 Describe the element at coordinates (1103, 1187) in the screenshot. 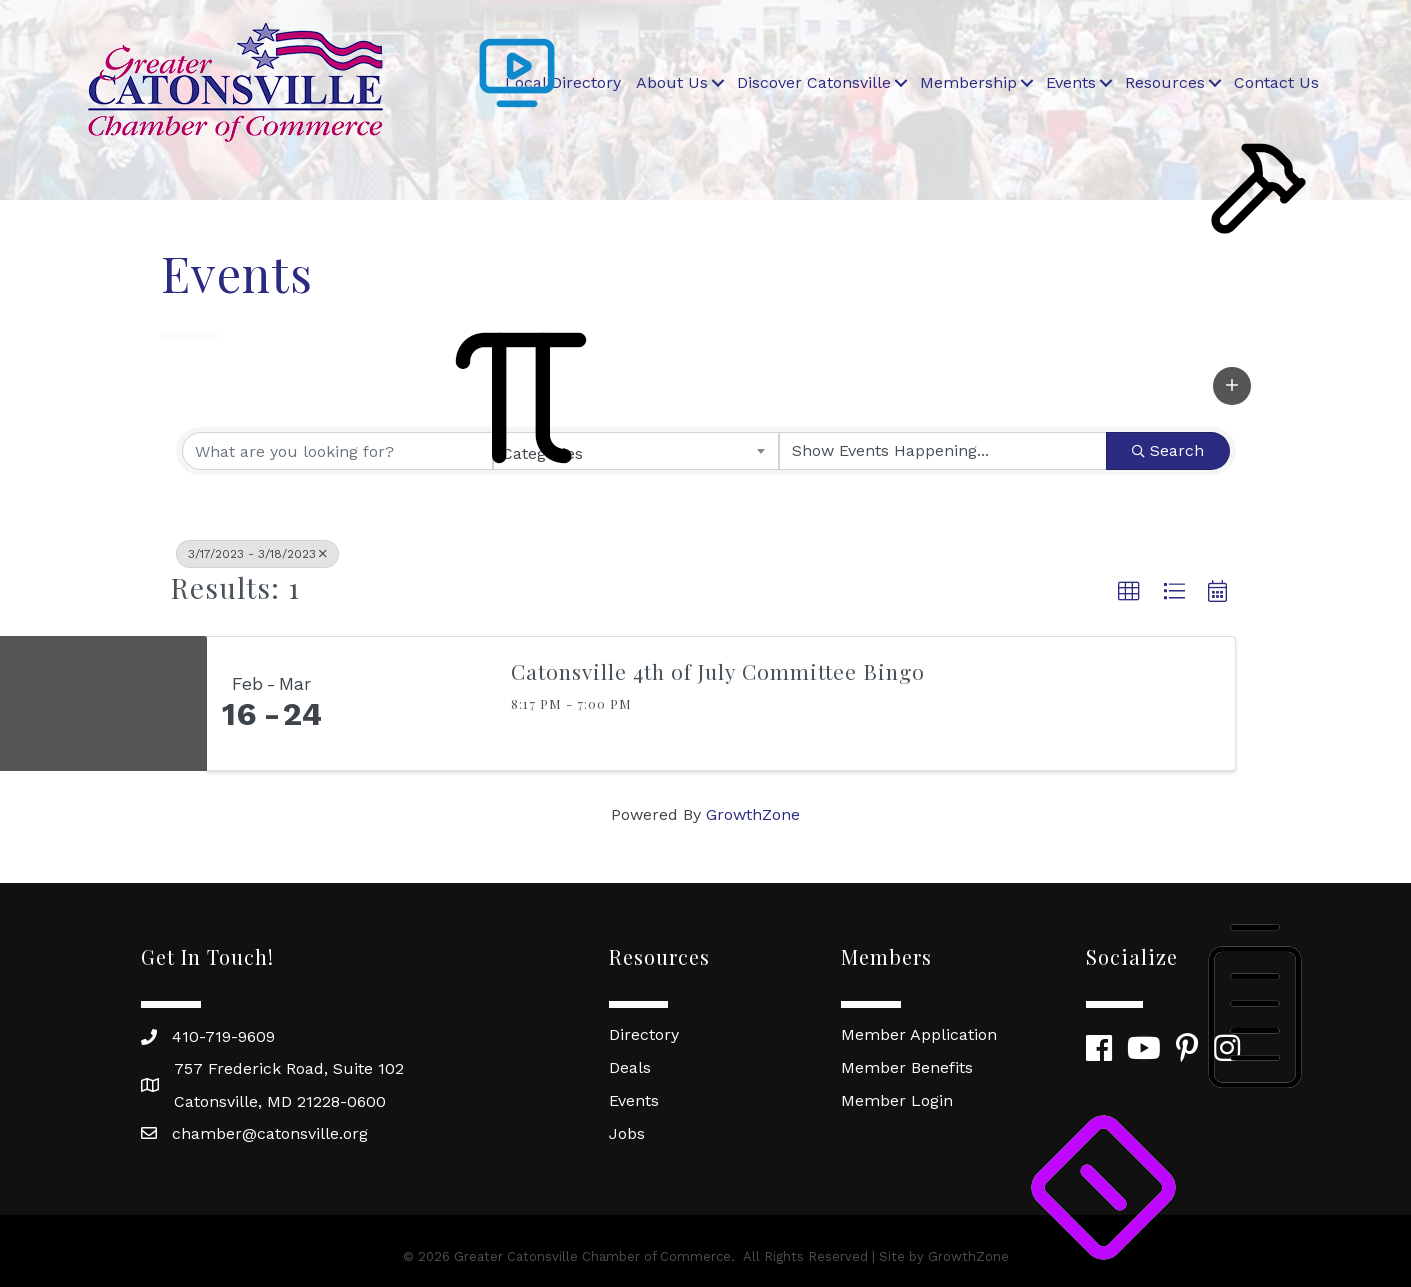

I see `indicates a blocked or forbidden action` at that location.